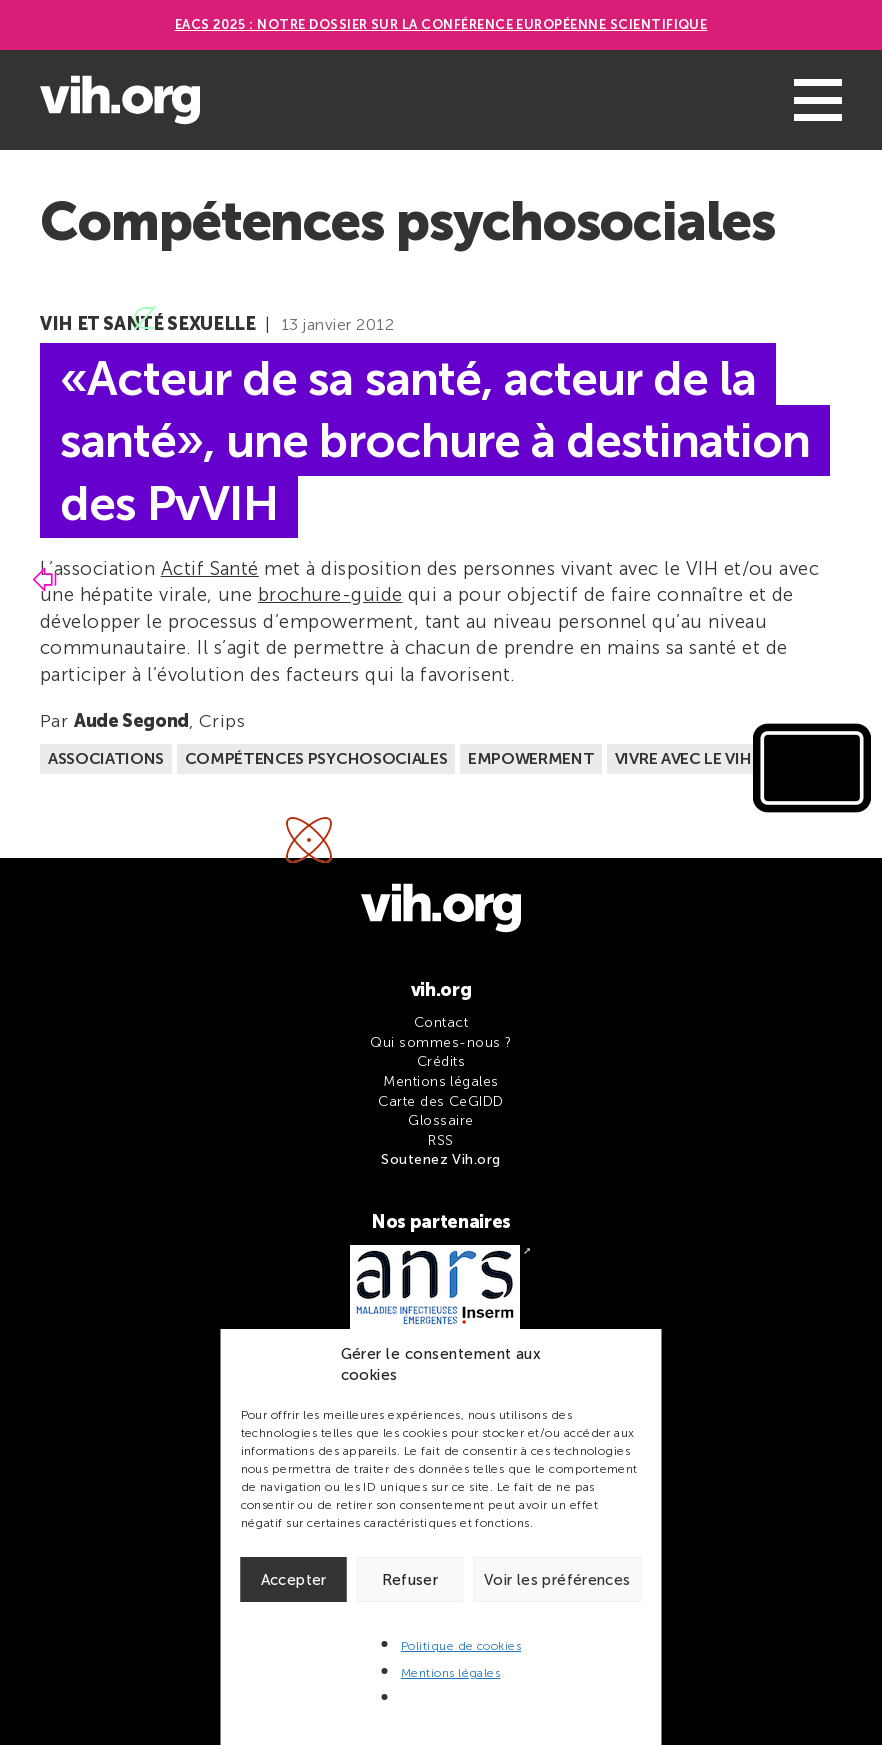 The image size is (882, 1745). I want to click on access science or chemistry features, so click(309, 840).